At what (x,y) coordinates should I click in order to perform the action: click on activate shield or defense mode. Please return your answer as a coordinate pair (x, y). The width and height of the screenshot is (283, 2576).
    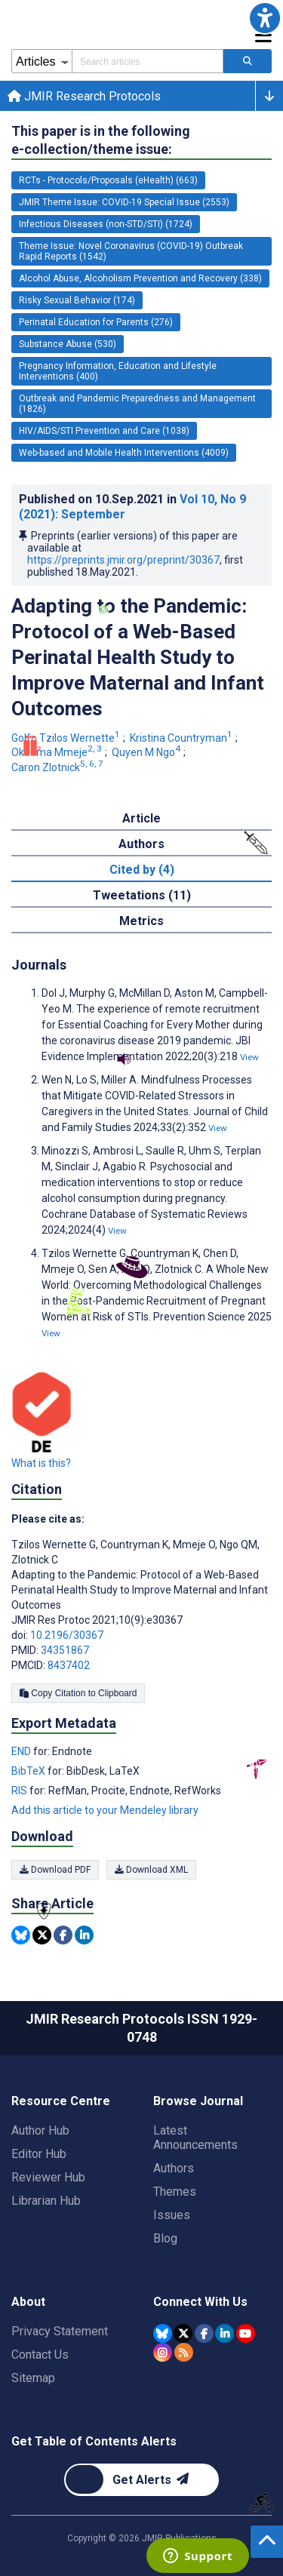
    Looking at the image, I should click on (44, 1911).